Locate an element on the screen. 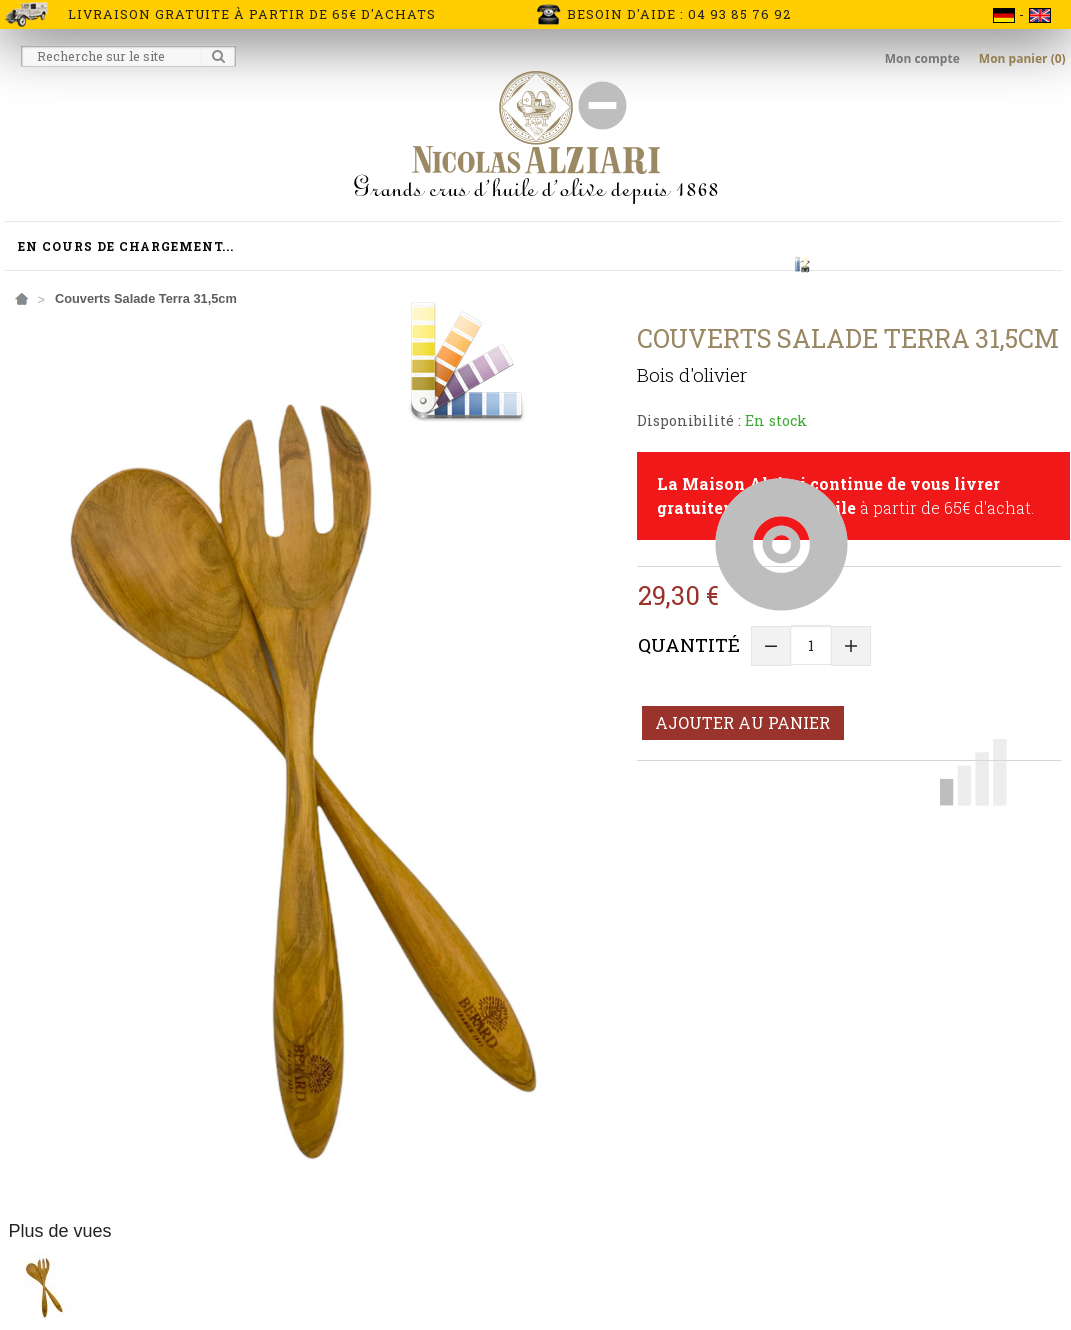 The width and height of the screenshot is (1071, 1330). customize desktop theme and appearance is located at coordinates (466, 361).